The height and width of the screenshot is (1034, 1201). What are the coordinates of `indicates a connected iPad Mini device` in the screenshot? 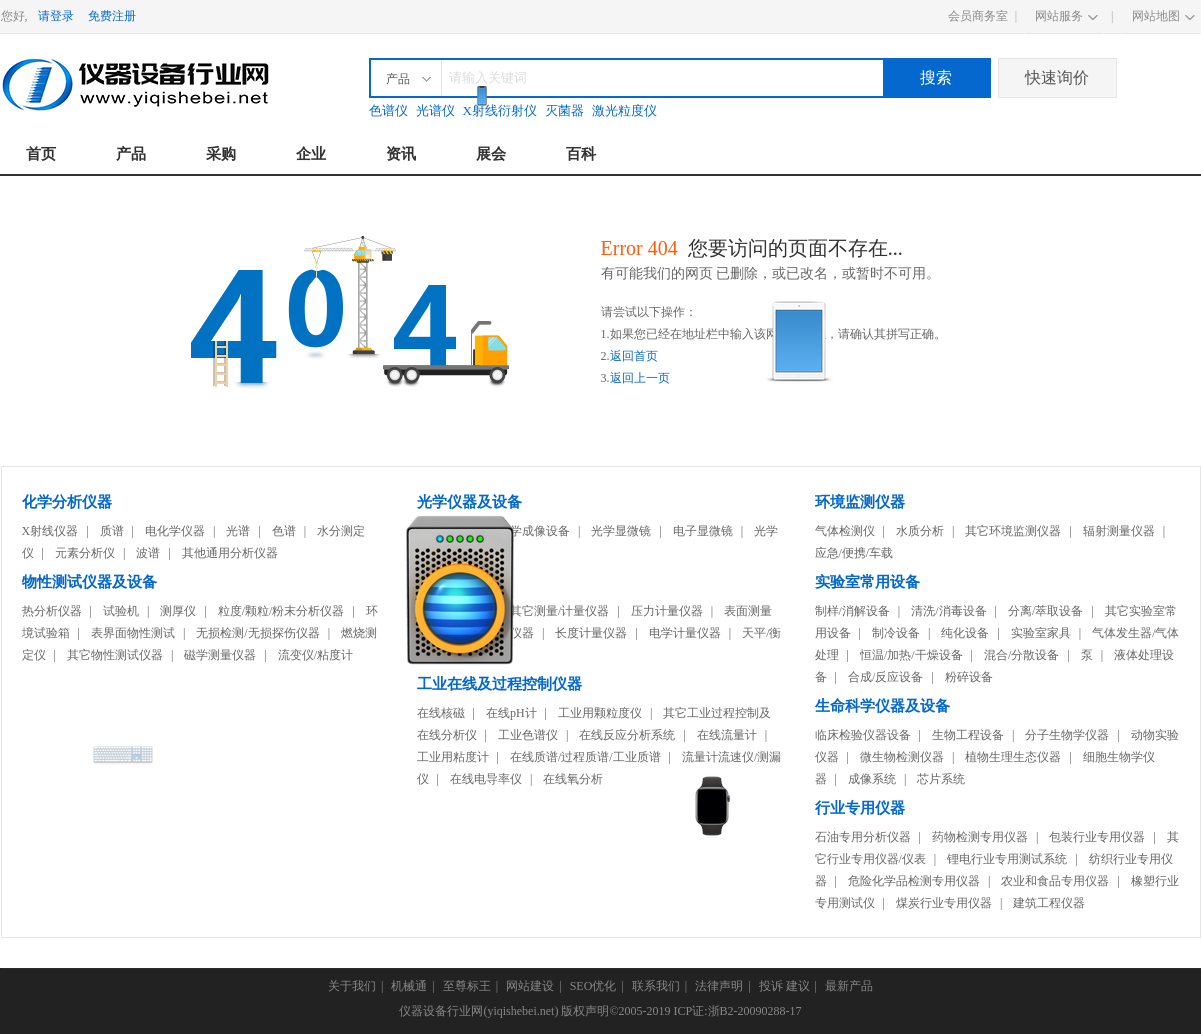 It's located at (799, 334).